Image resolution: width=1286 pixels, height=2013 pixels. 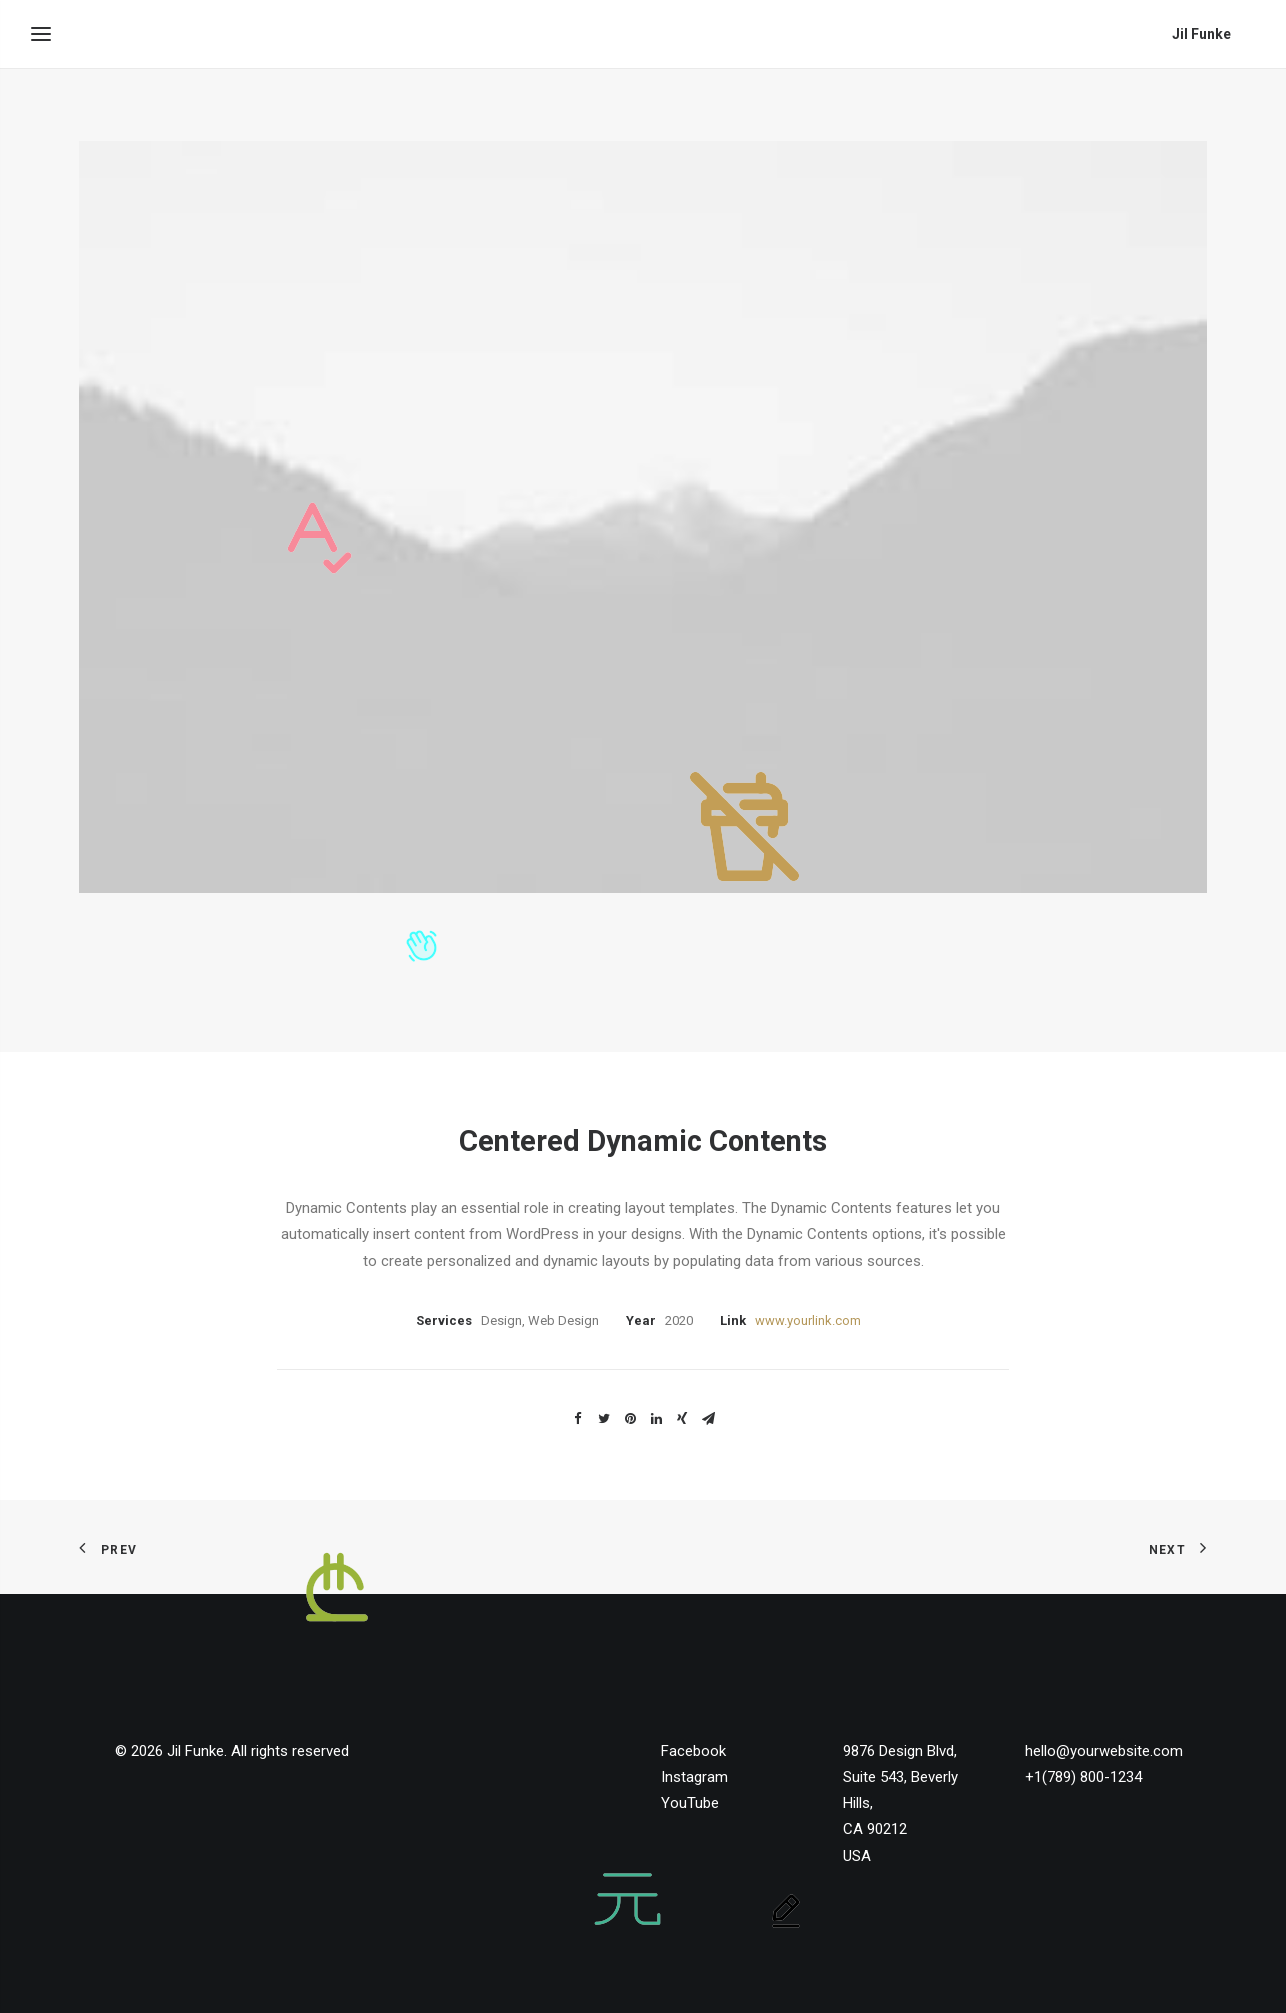 I want to click on indicates georgian lari currency, so click(x=337, y=1587).